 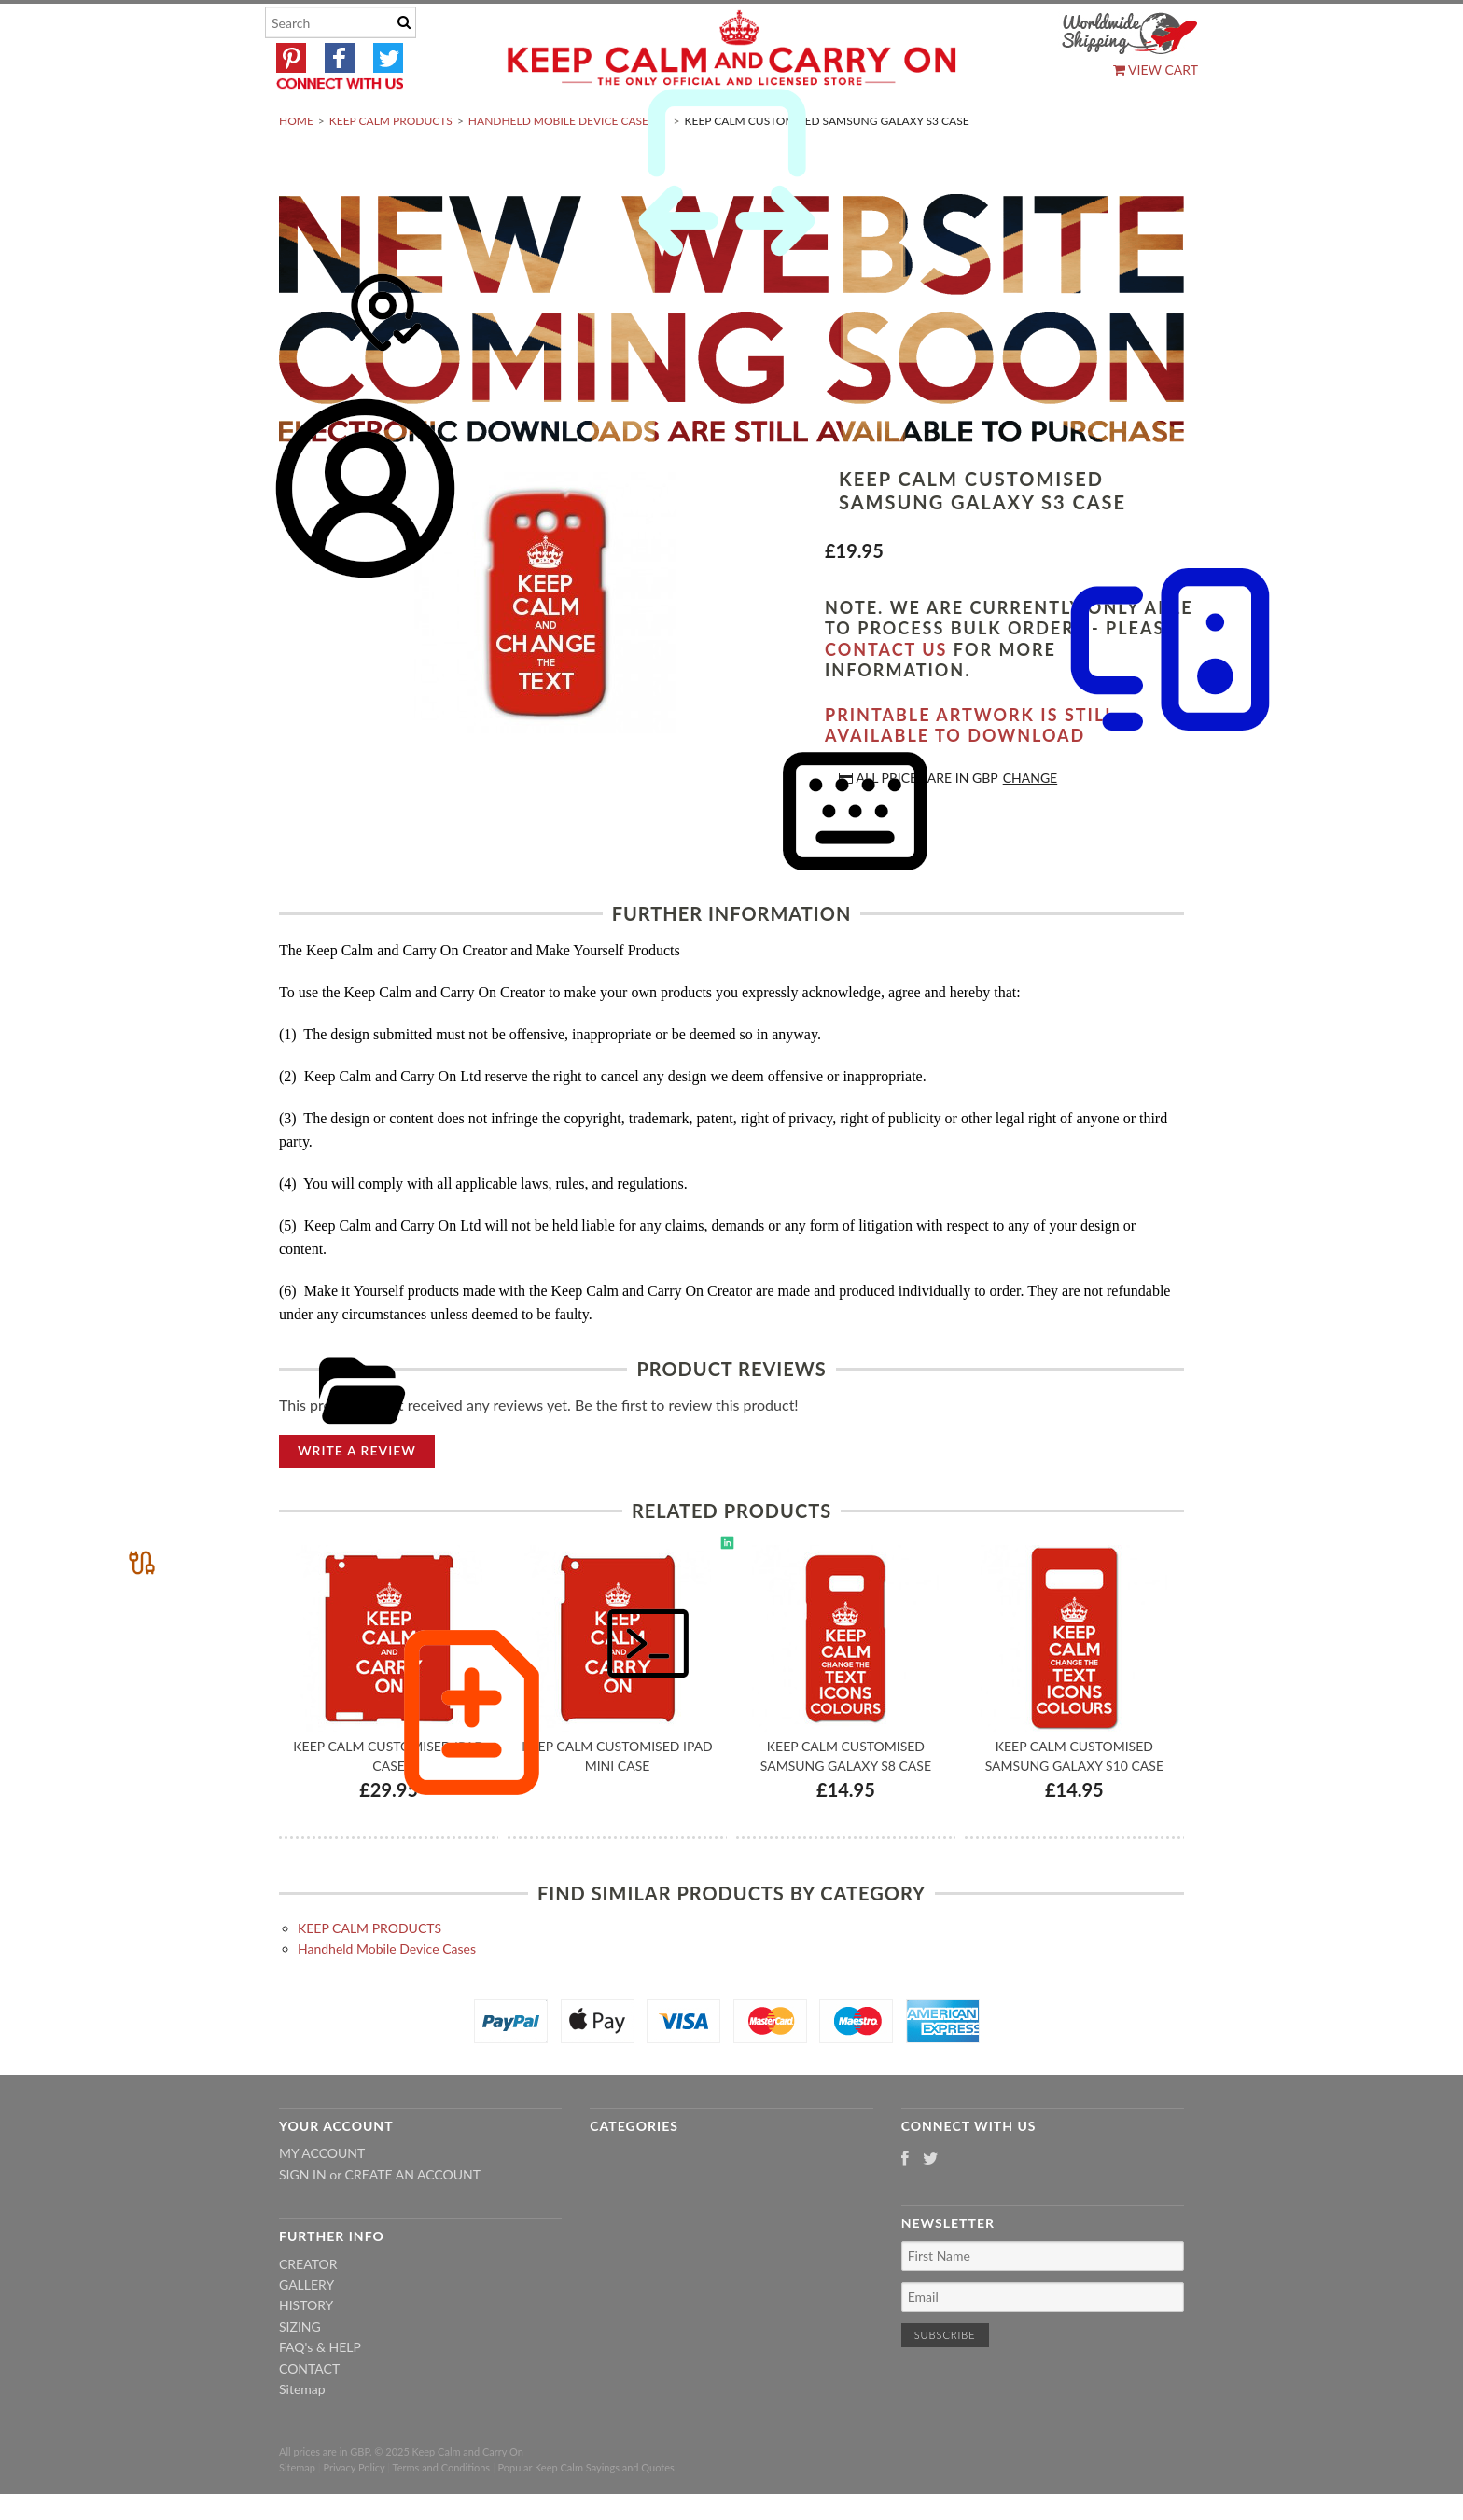 What do you see at coordinates (727, 168) in the screenshot?
I see `auto-fit content to available width` at bounding box center [727, 168].